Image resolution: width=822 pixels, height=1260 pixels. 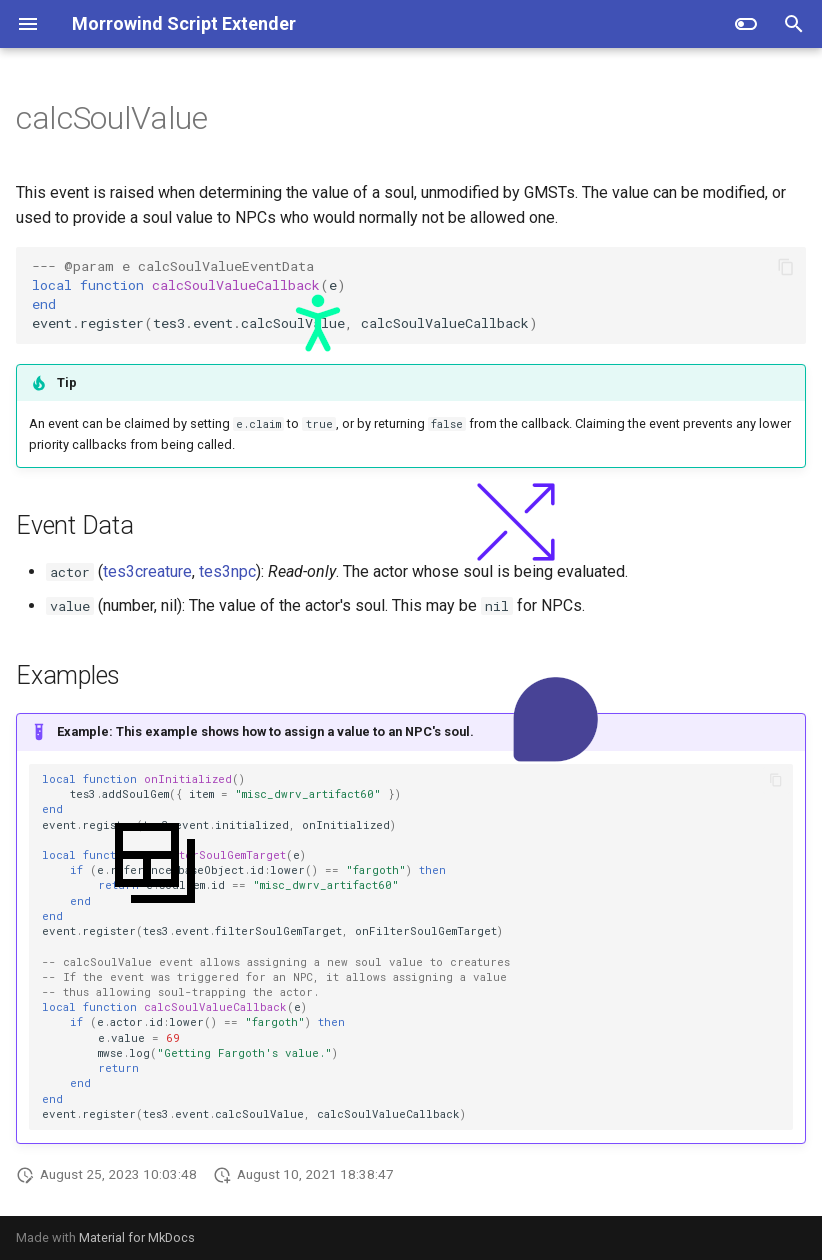 I want to click on create a backup of table data, so click(x=155, y=863).